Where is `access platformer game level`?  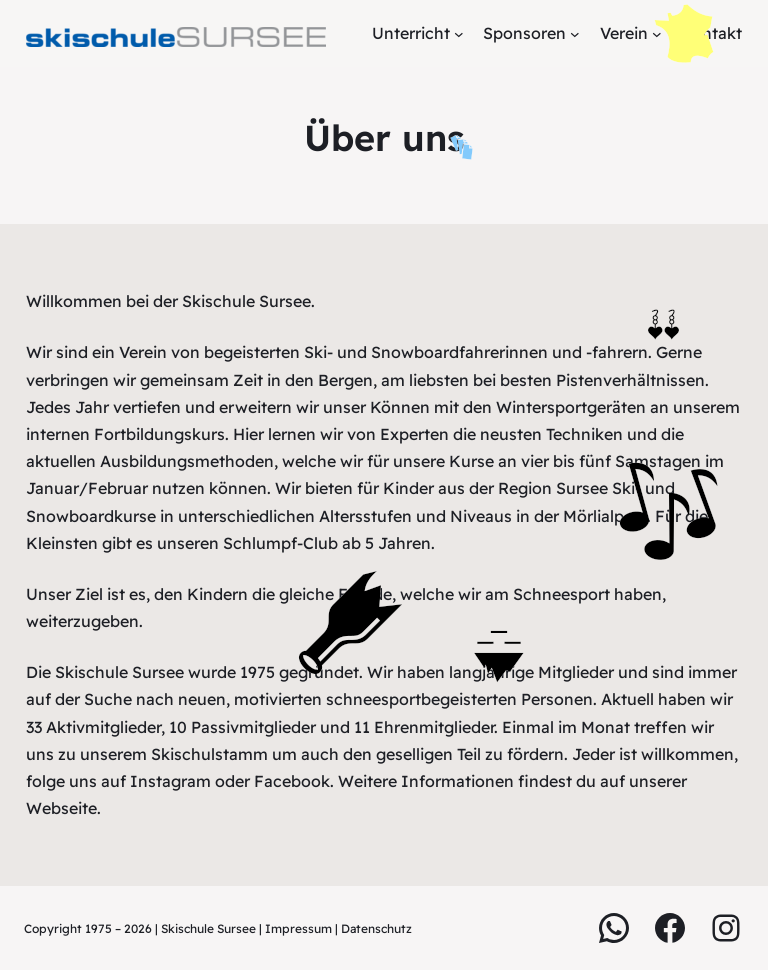
access platformer game level is located at coordinates (499, 655).